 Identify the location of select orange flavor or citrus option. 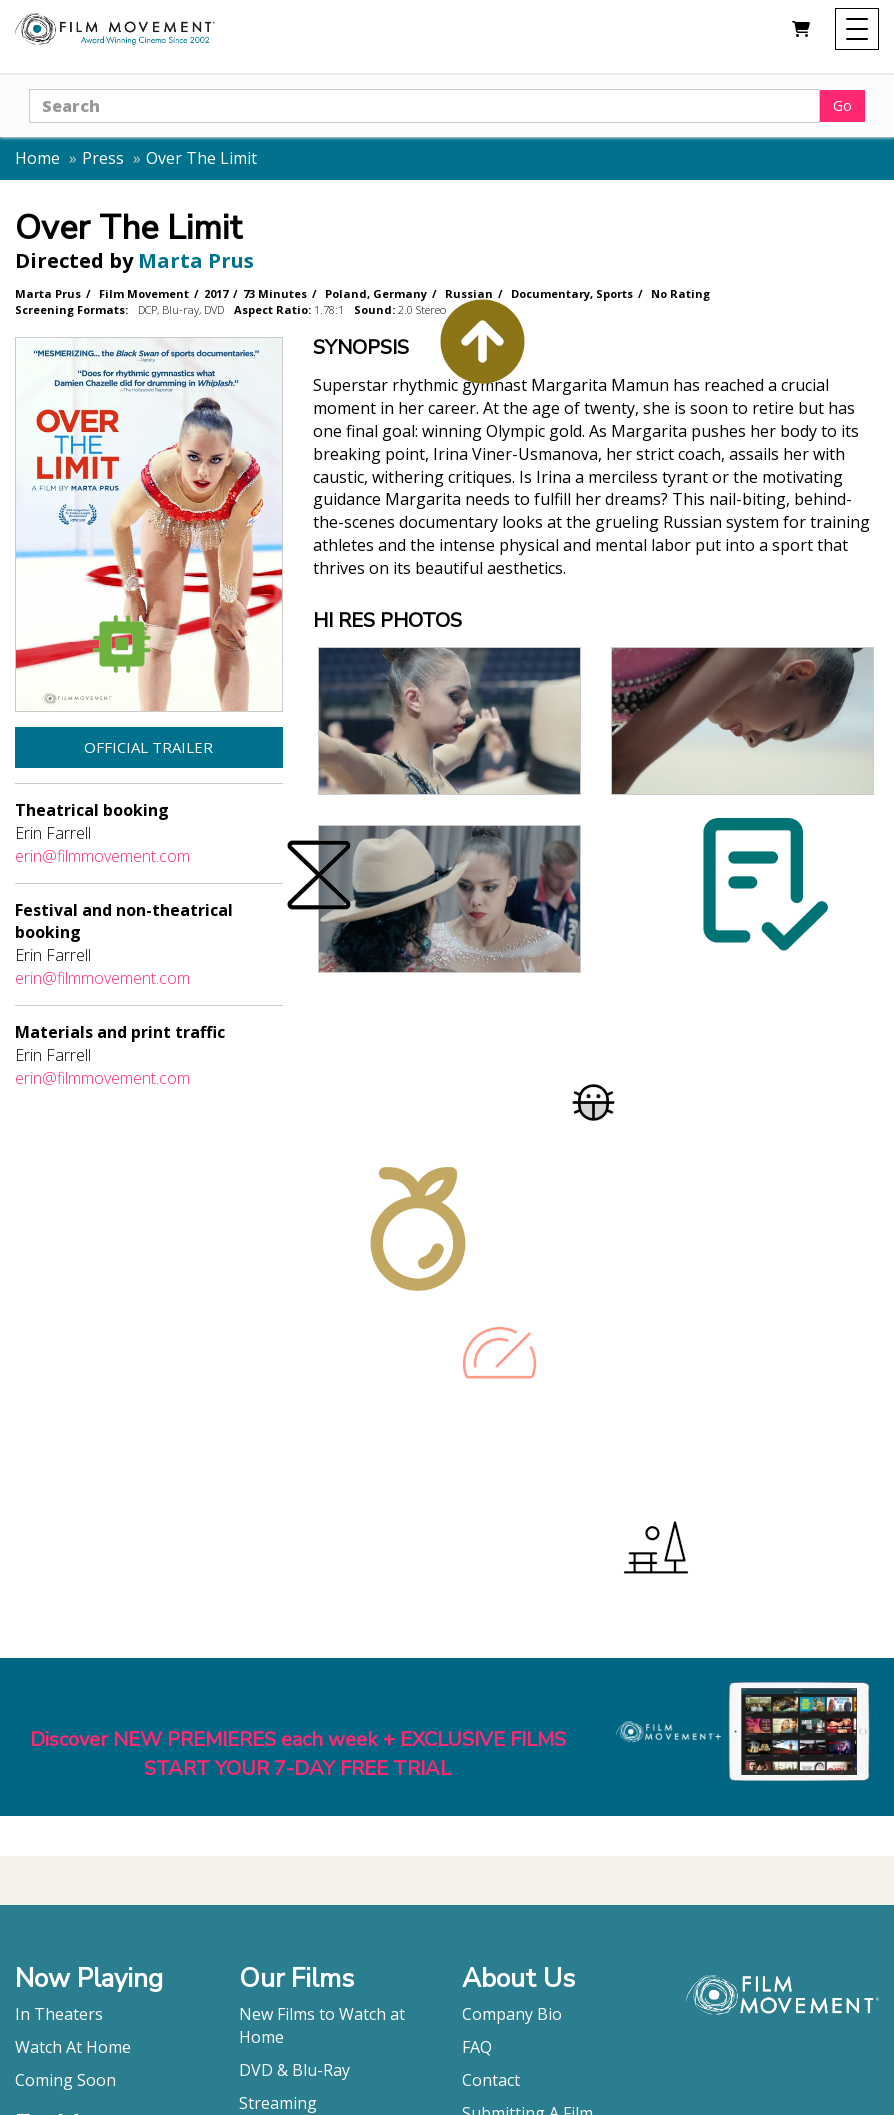
(418, 1231).